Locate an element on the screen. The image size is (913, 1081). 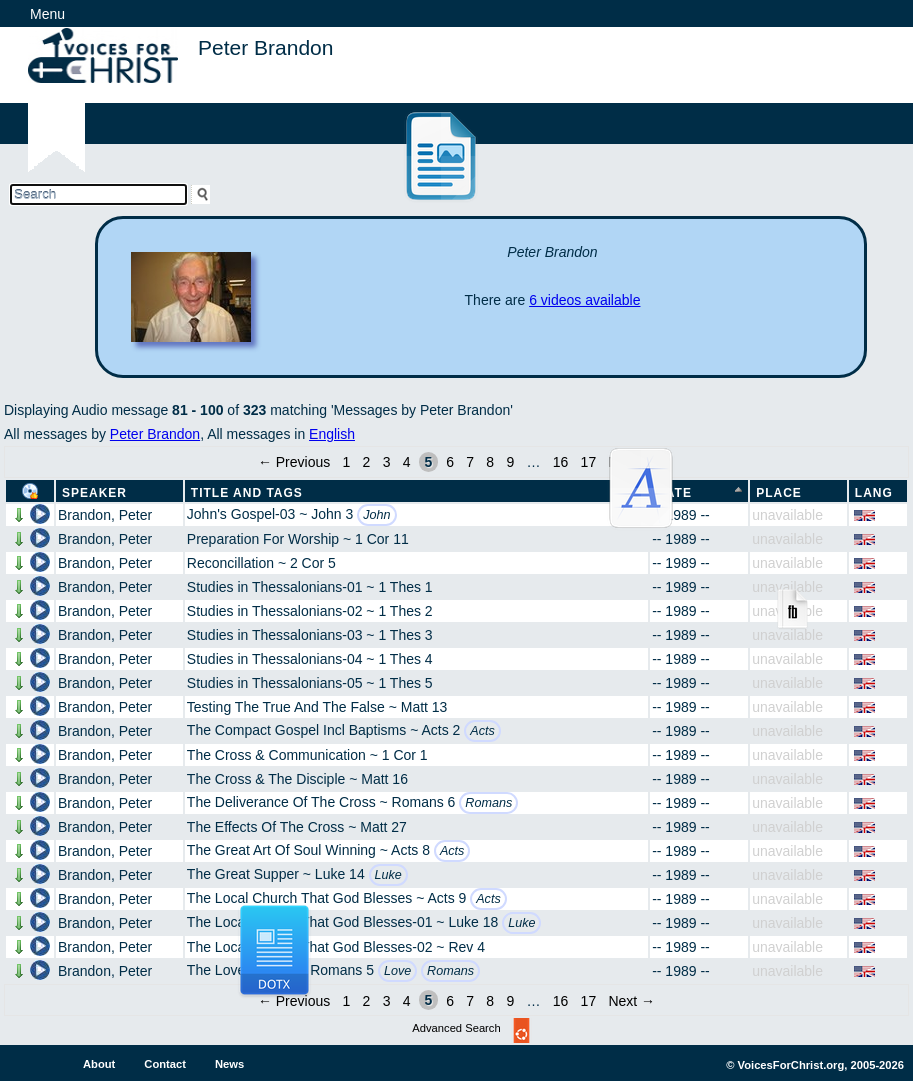
libreoffice writer document template file is located at coordinates (441, 156).